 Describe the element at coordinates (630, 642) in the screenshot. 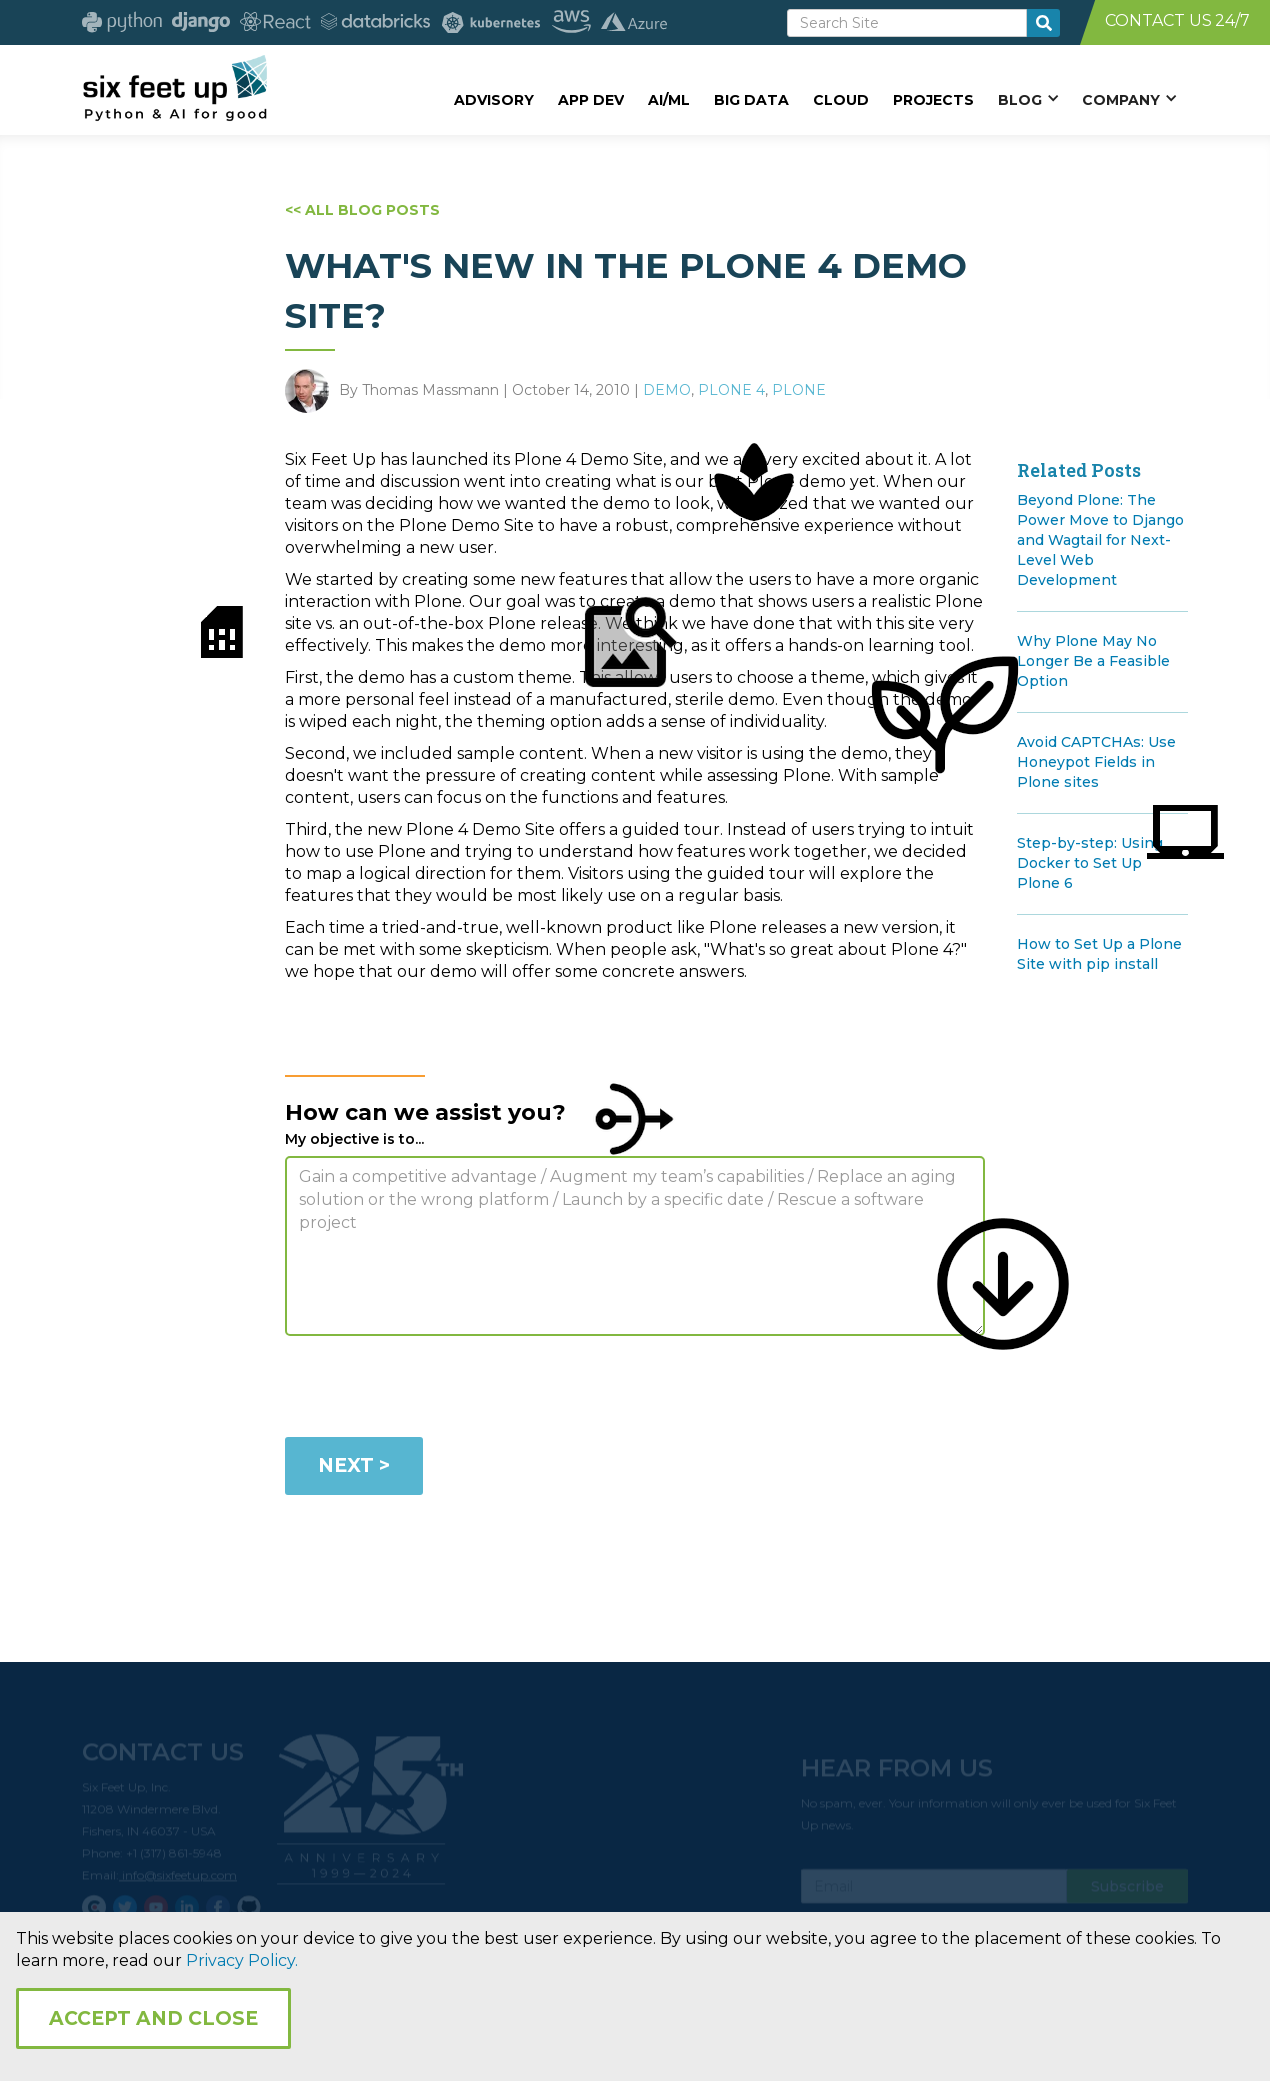

I see `search for images or photos` at that location.